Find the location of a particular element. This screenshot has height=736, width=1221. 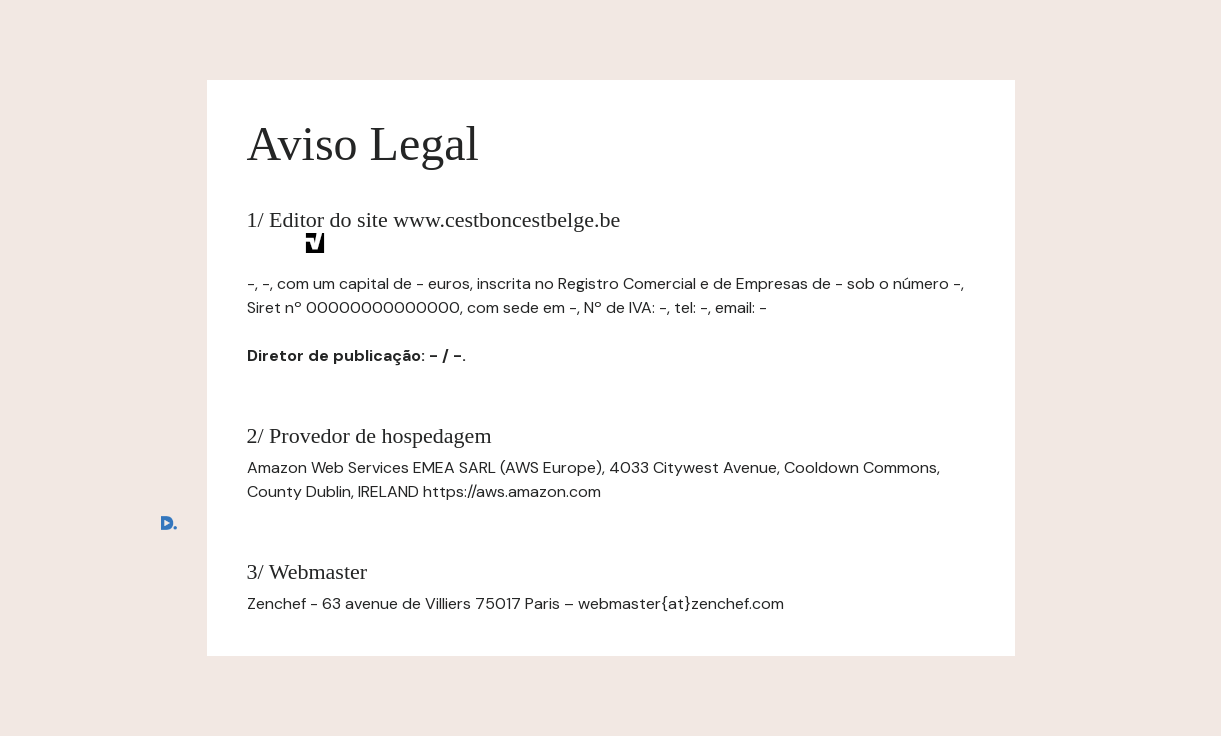

open DTube video platform is located at coordinates (169, 523).